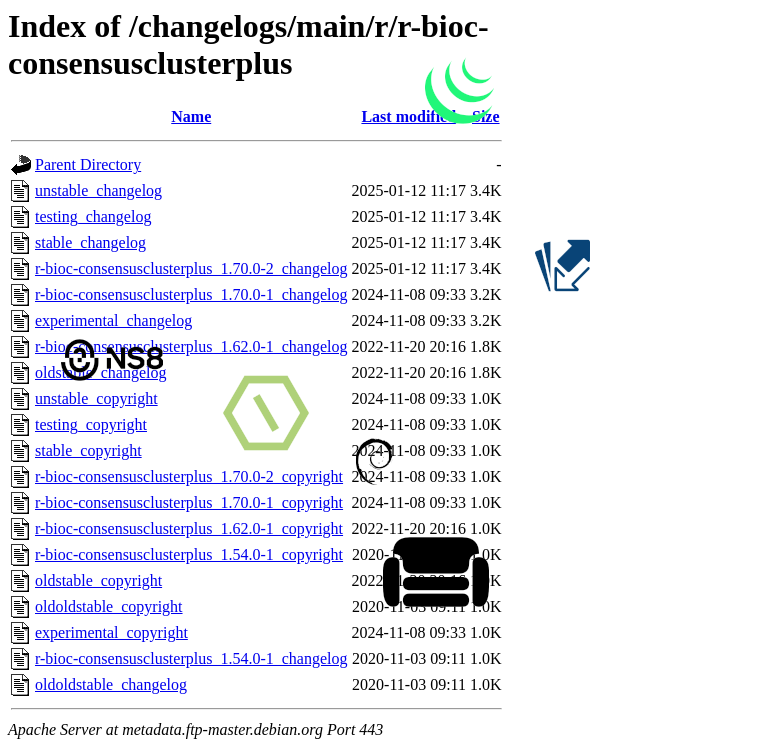  I want to click on NS8 brand logo, so click(112, 360).